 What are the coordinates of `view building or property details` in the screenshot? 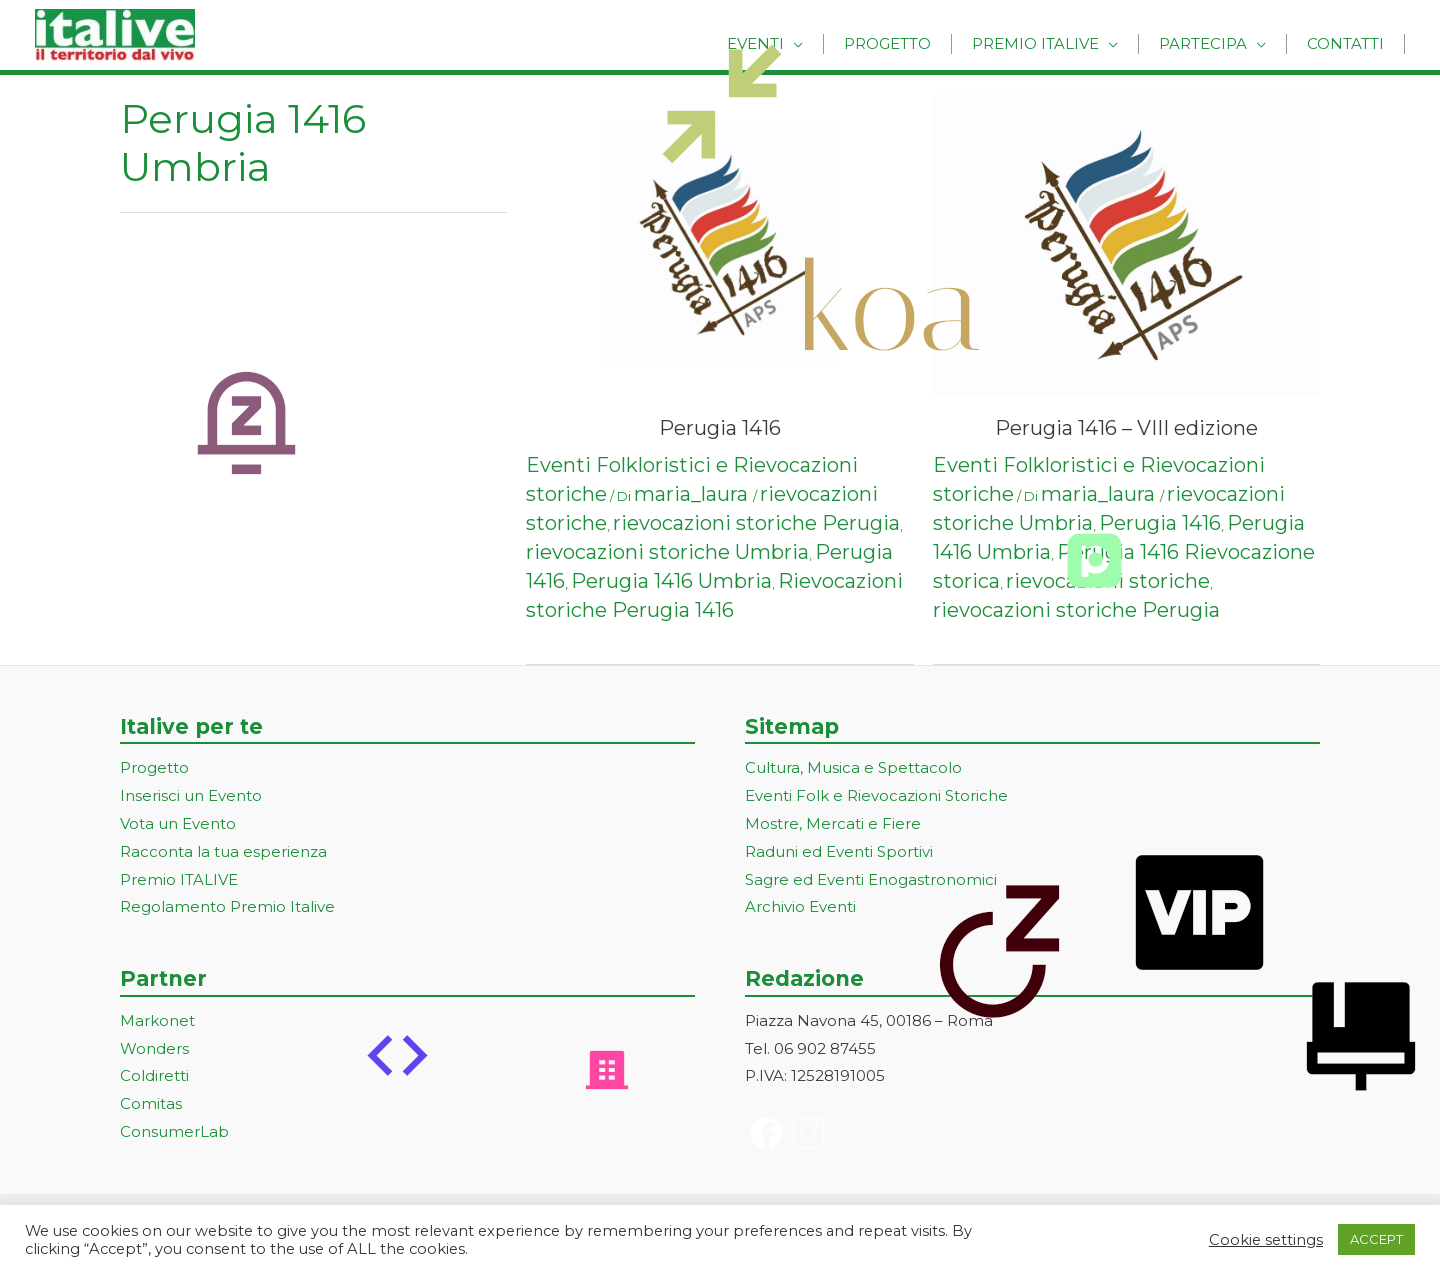 It's located at (607, 1070).